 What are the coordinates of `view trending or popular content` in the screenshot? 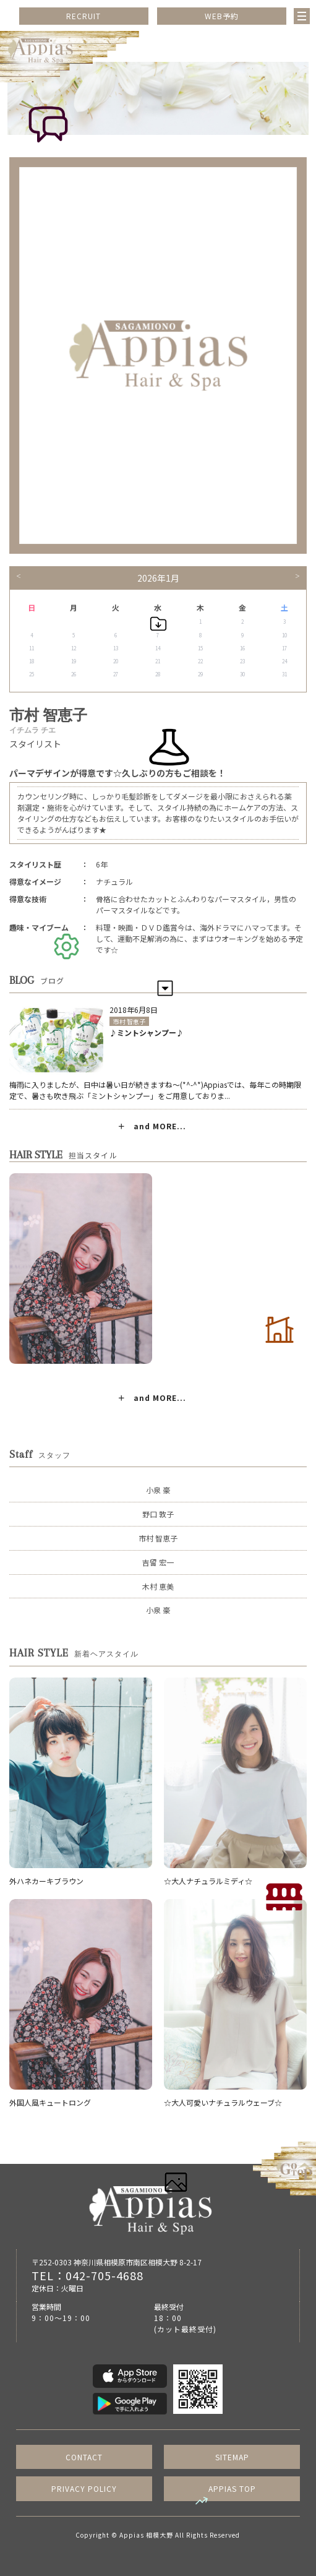 It's located at (202, 2501).